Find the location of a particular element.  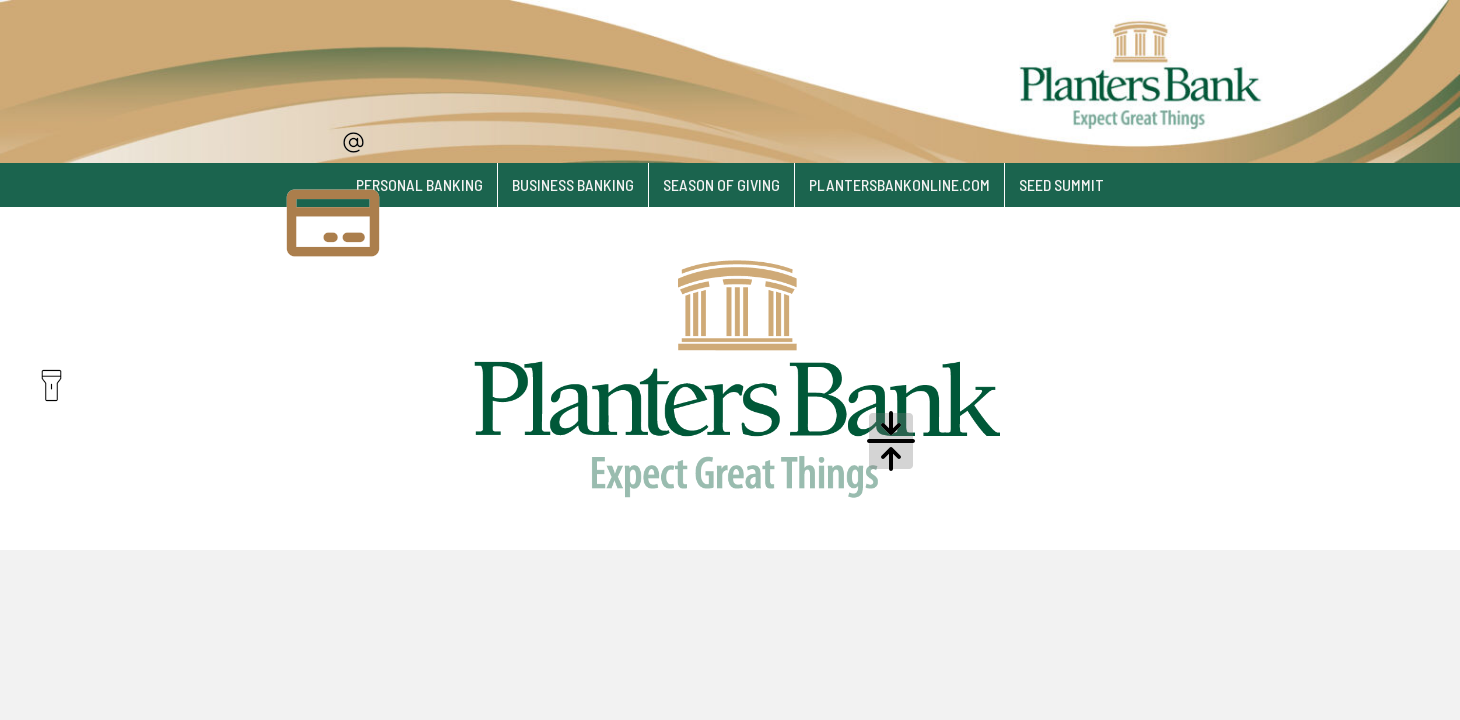

enter an email address is located at coordinates (353, 142).